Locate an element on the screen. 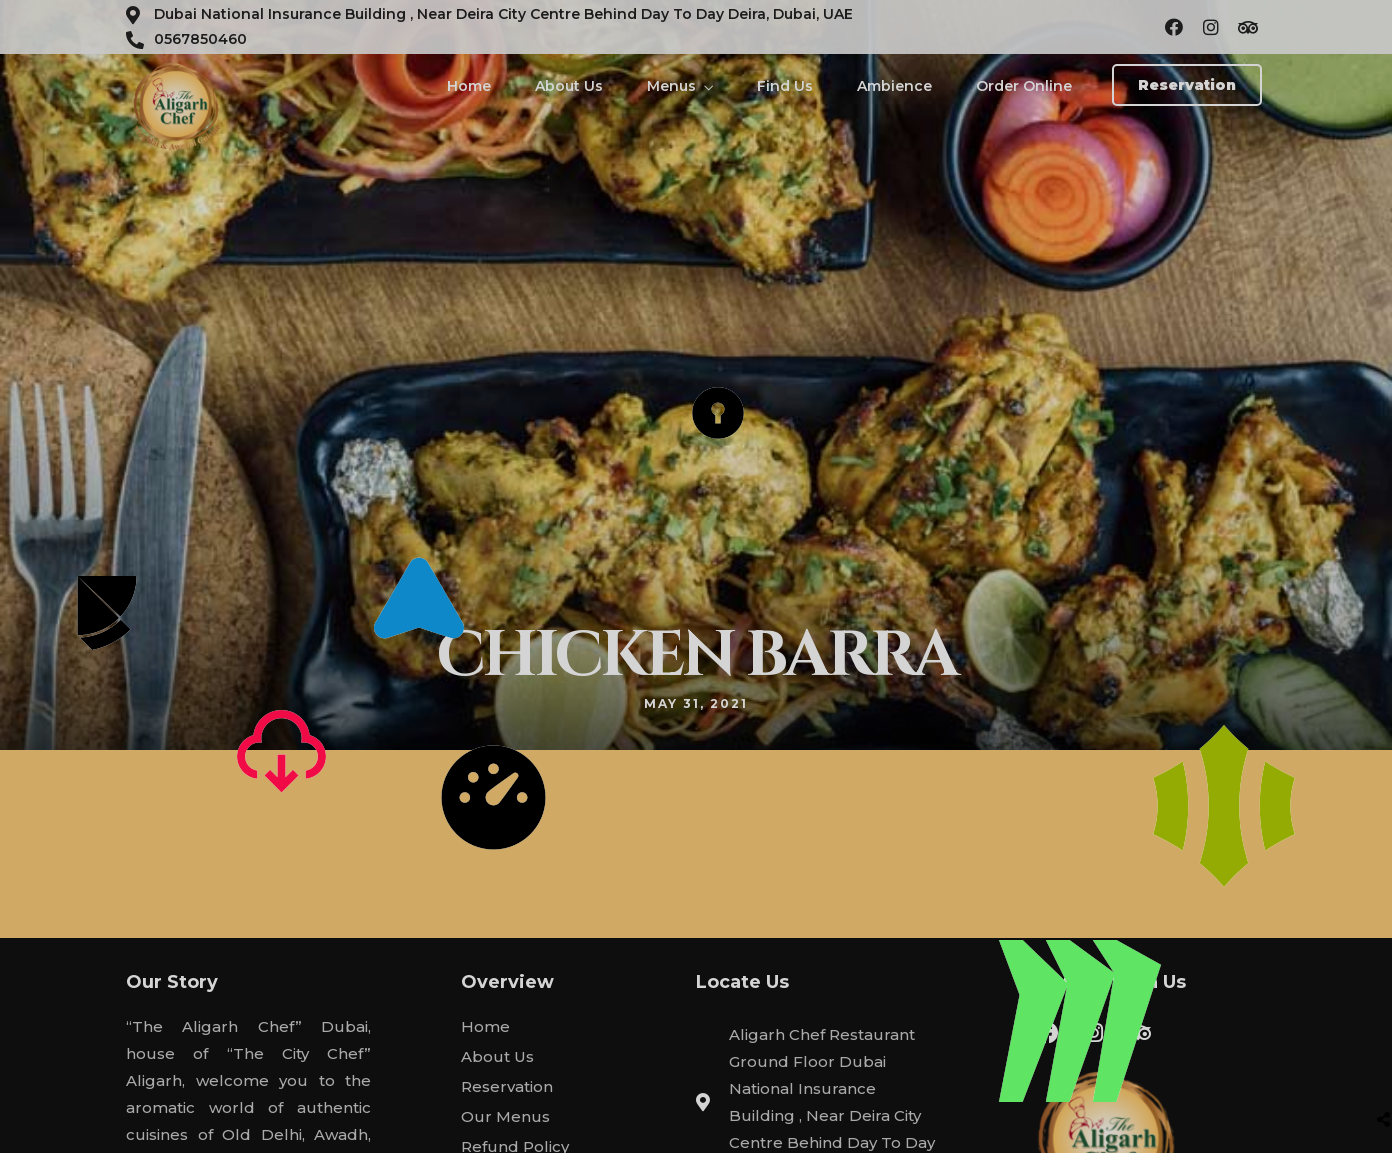 This screenshot has width=1392, height=1153. spaceship brand logo is located at coordinates (419, 598).